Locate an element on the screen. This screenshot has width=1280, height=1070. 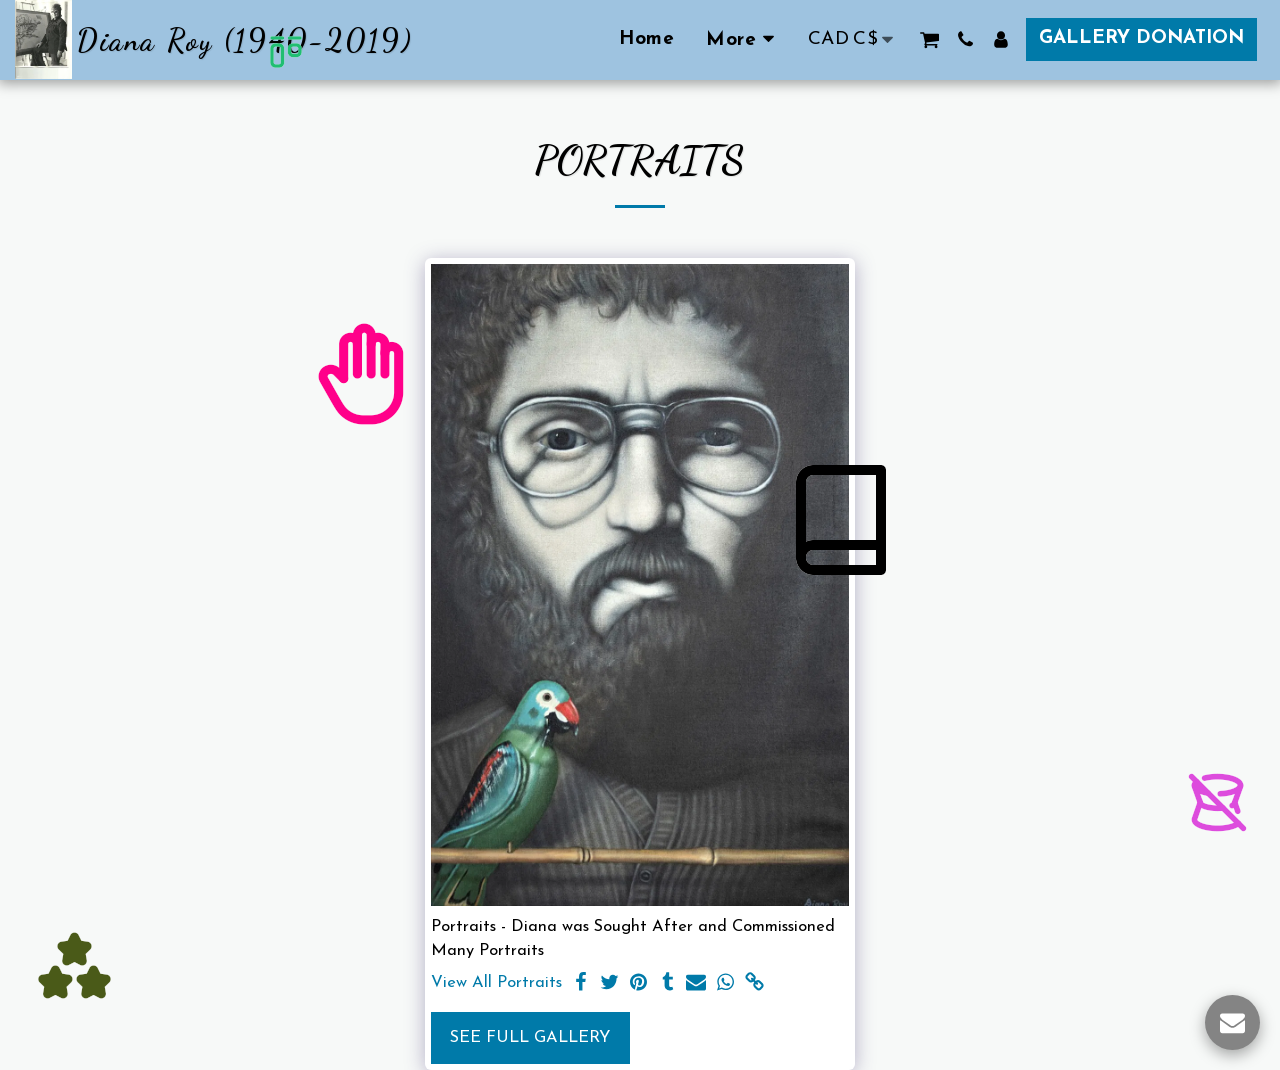
diabolo juggling mode disabled is located at coordinates (1217, 802).